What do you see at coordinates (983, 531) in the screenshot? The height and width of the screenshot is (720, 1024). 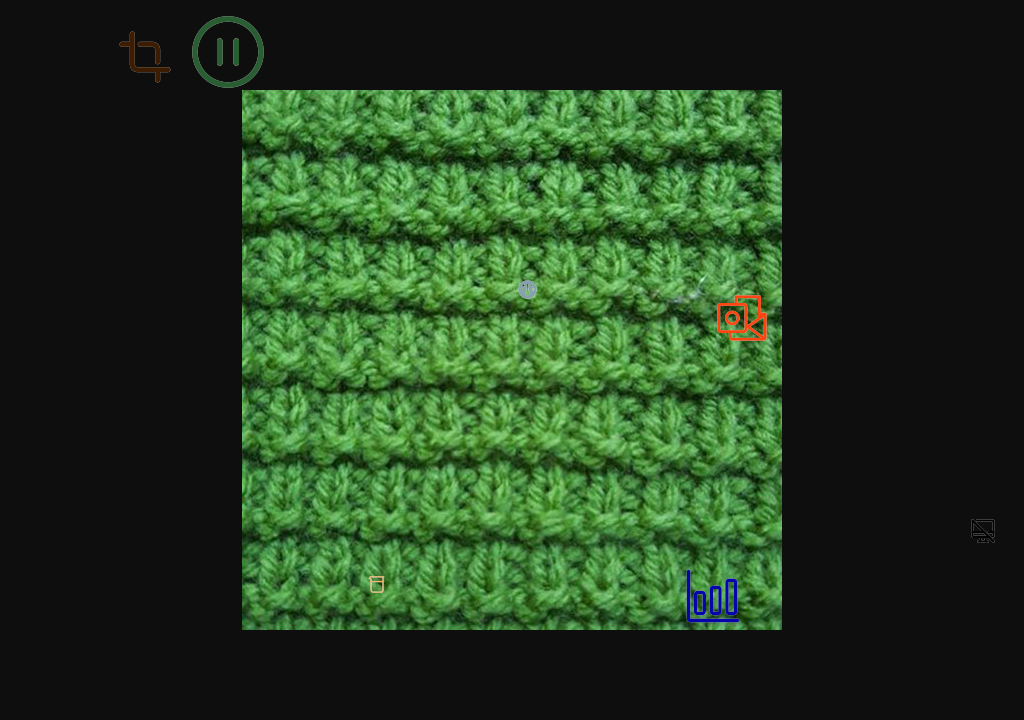 I see `indicates iMac or desktop computer is offline` at bounding box center [983, 531].